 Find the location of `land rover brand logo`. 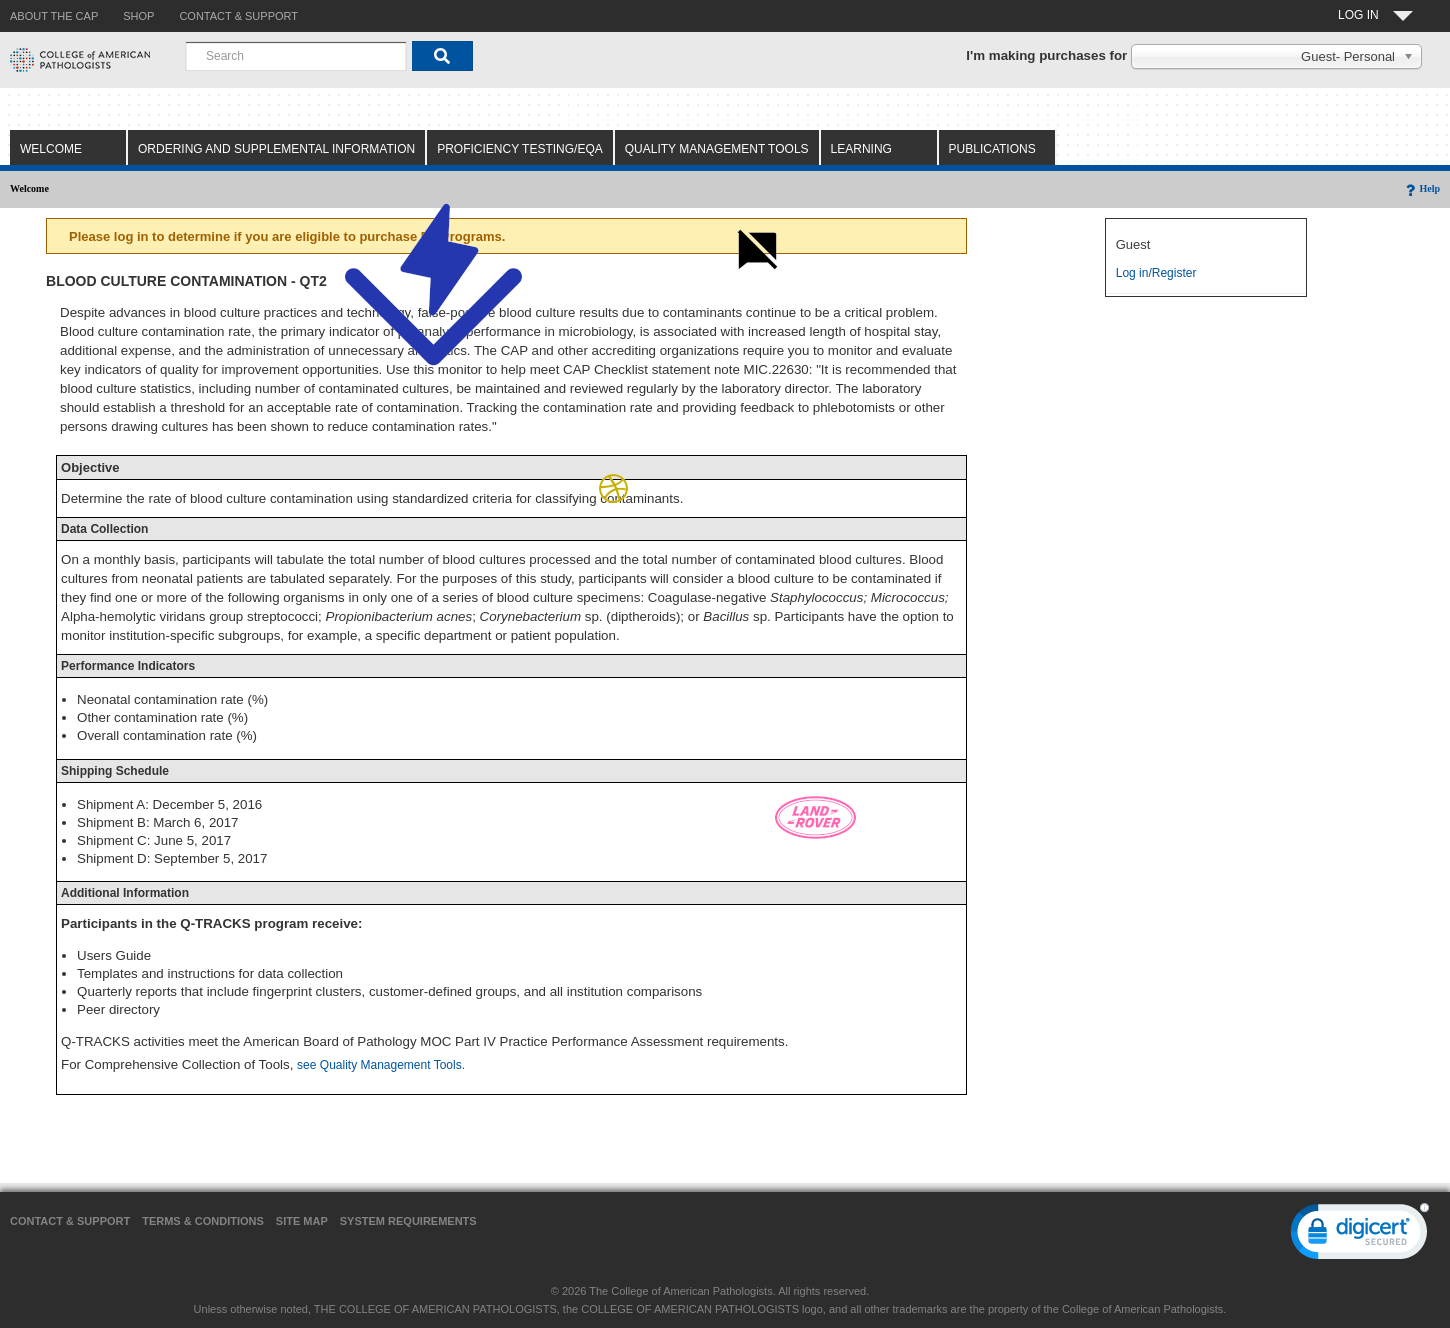

land rover brand logo is located at coordinates (815, 817).